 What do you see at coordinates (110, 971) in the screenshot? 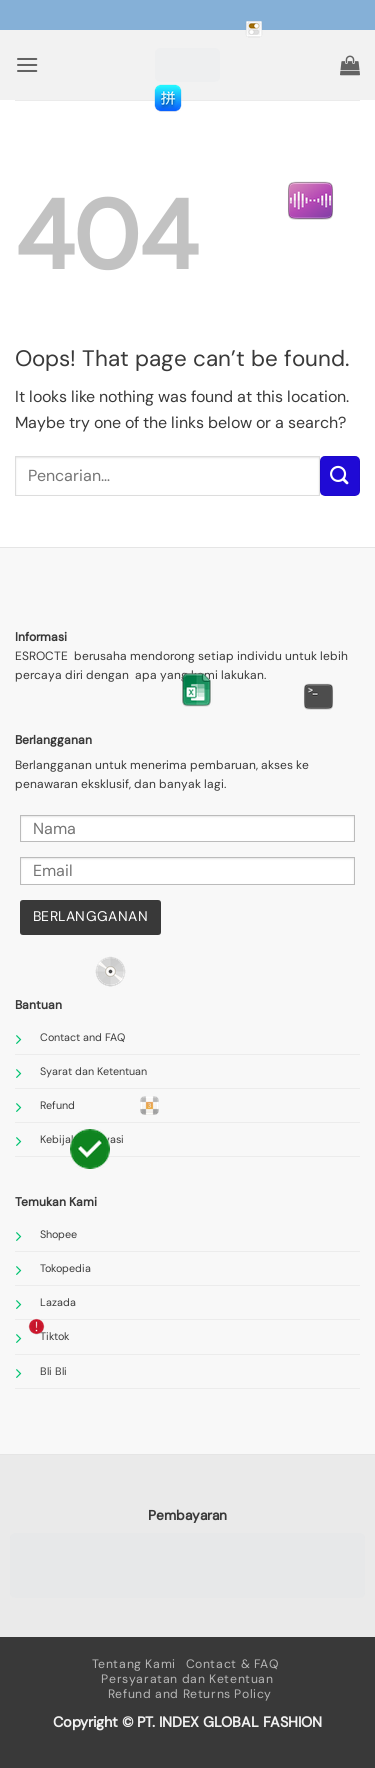
I see `audio CD or optical media device` at bounding box center [110, 971].